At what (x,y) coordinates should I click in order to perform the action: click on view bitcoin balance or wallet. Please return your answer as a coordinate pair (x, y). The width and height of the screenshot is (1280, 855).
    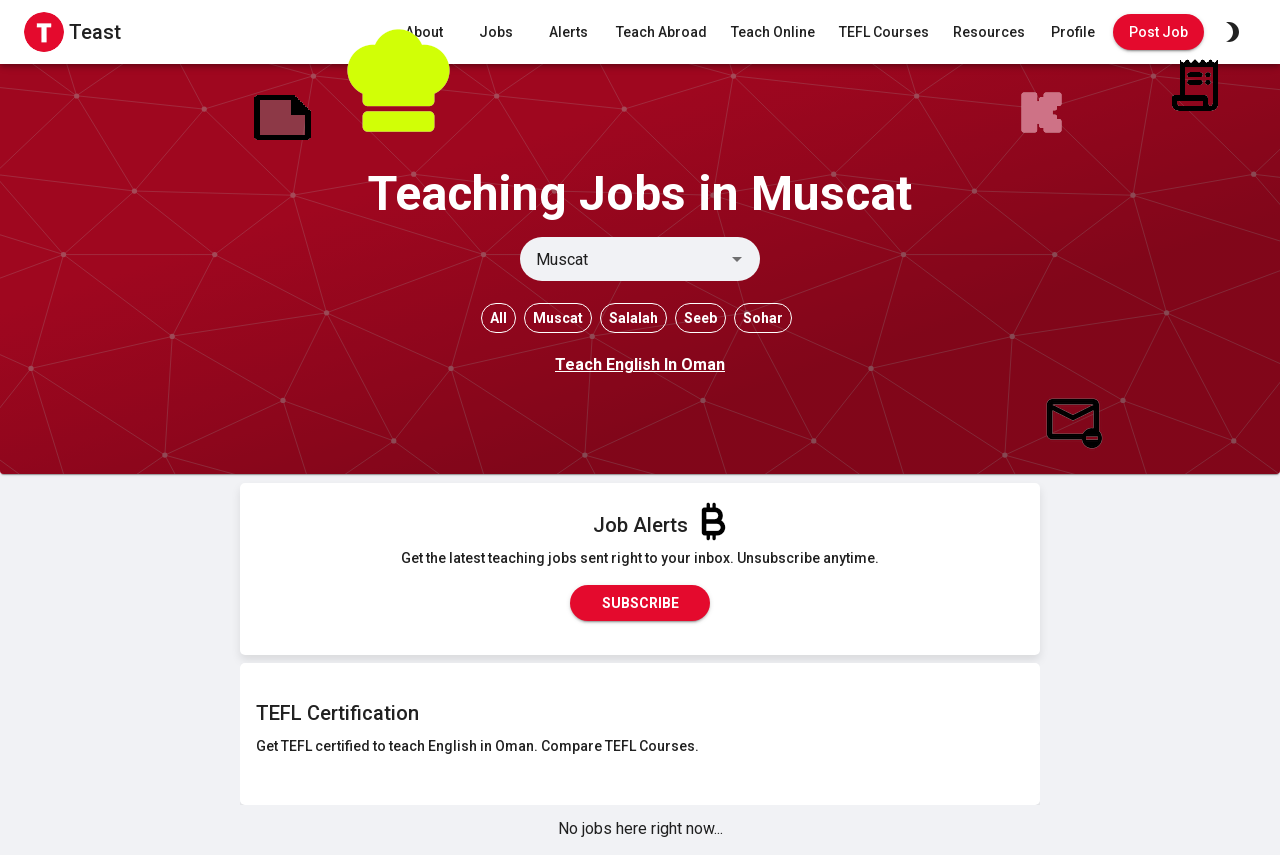
    Looking at the image, I should click on (713, 521).